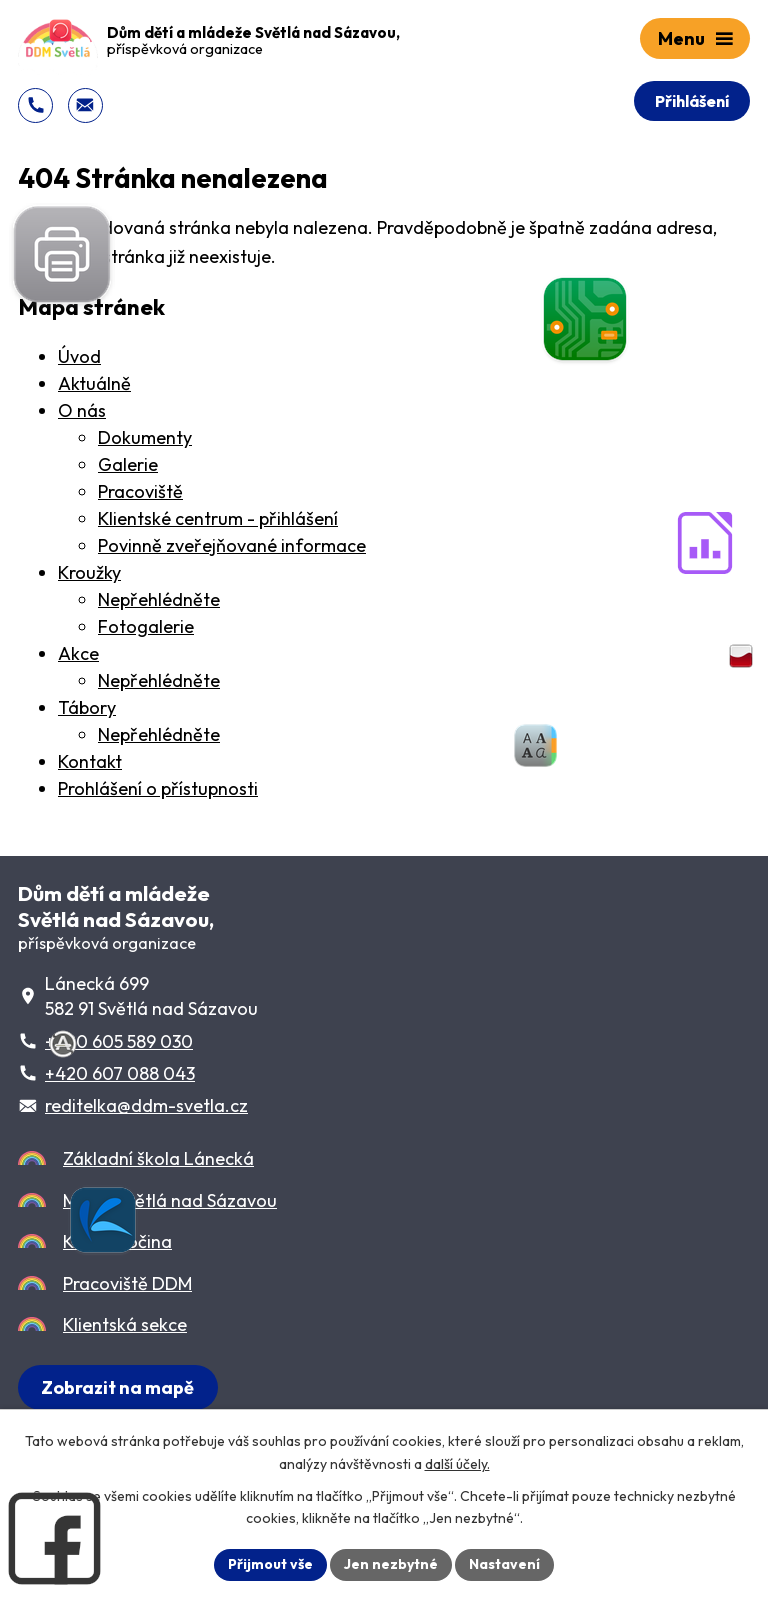  What do you see at coordinates (705, 543) in the screenshot?
I see `open LibreOffice Calc spreadsheet application` at bounding box center [705, 543].